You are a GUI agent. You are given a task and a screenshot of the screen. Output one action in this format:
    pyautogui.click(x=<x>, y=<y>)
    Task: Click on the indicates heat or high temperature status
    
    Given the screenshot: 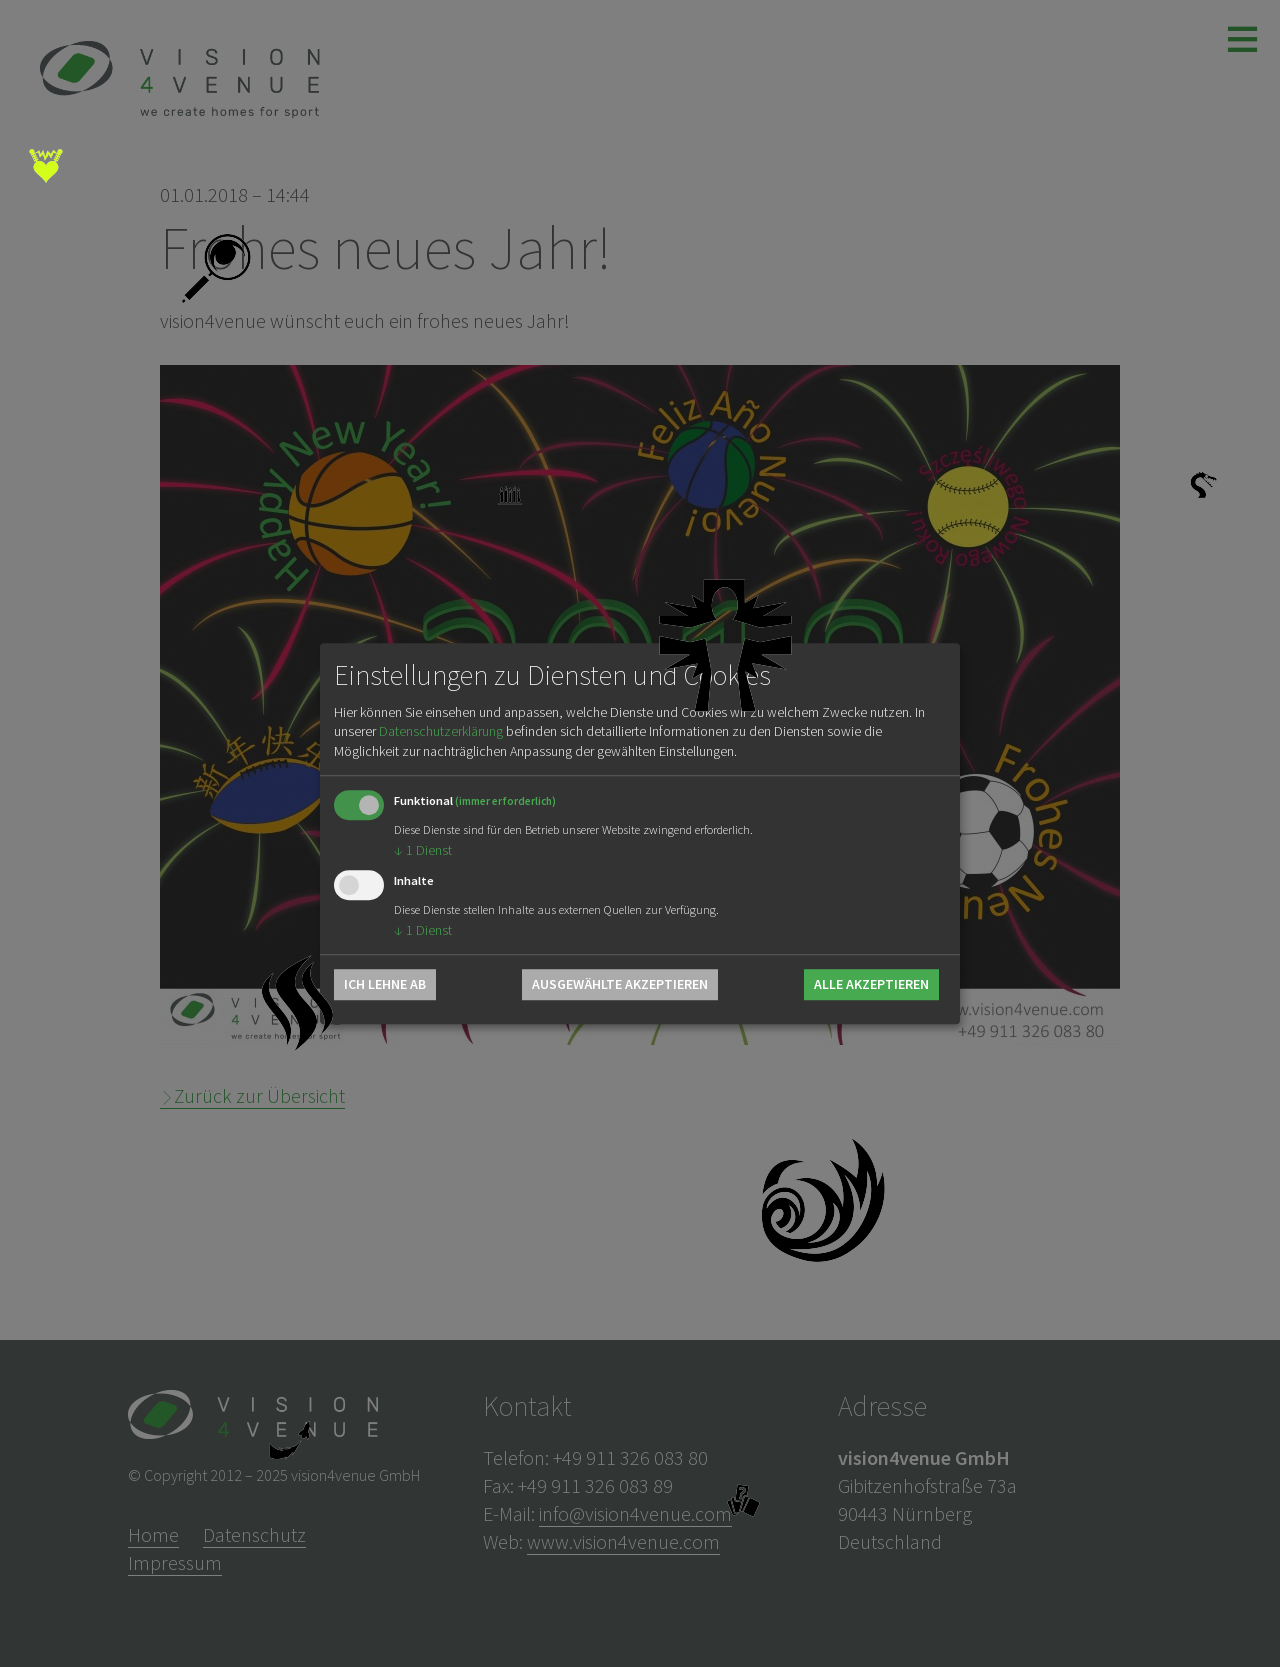 What is the action you would take?
    pyautogui.click(x=297, y=1004)
    